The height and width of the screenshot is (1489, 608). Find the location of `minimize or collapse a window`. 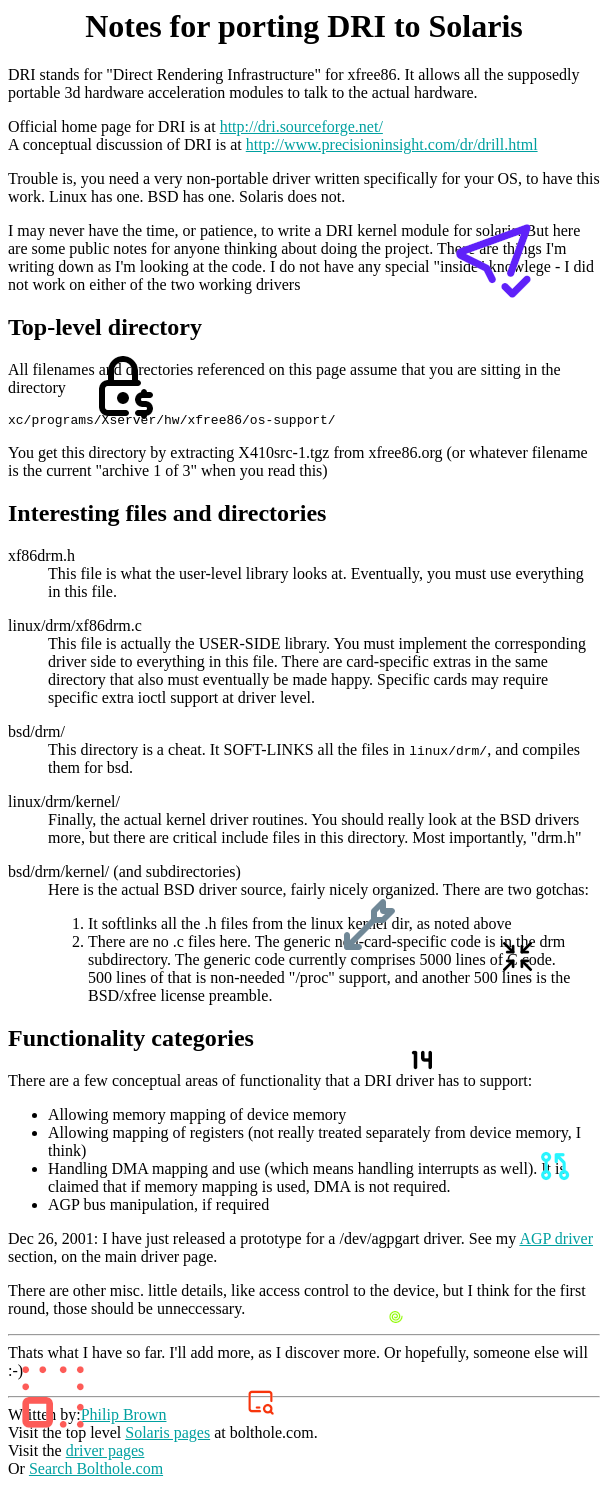

minimize or collapse a window is located at coordinates (517, 956).